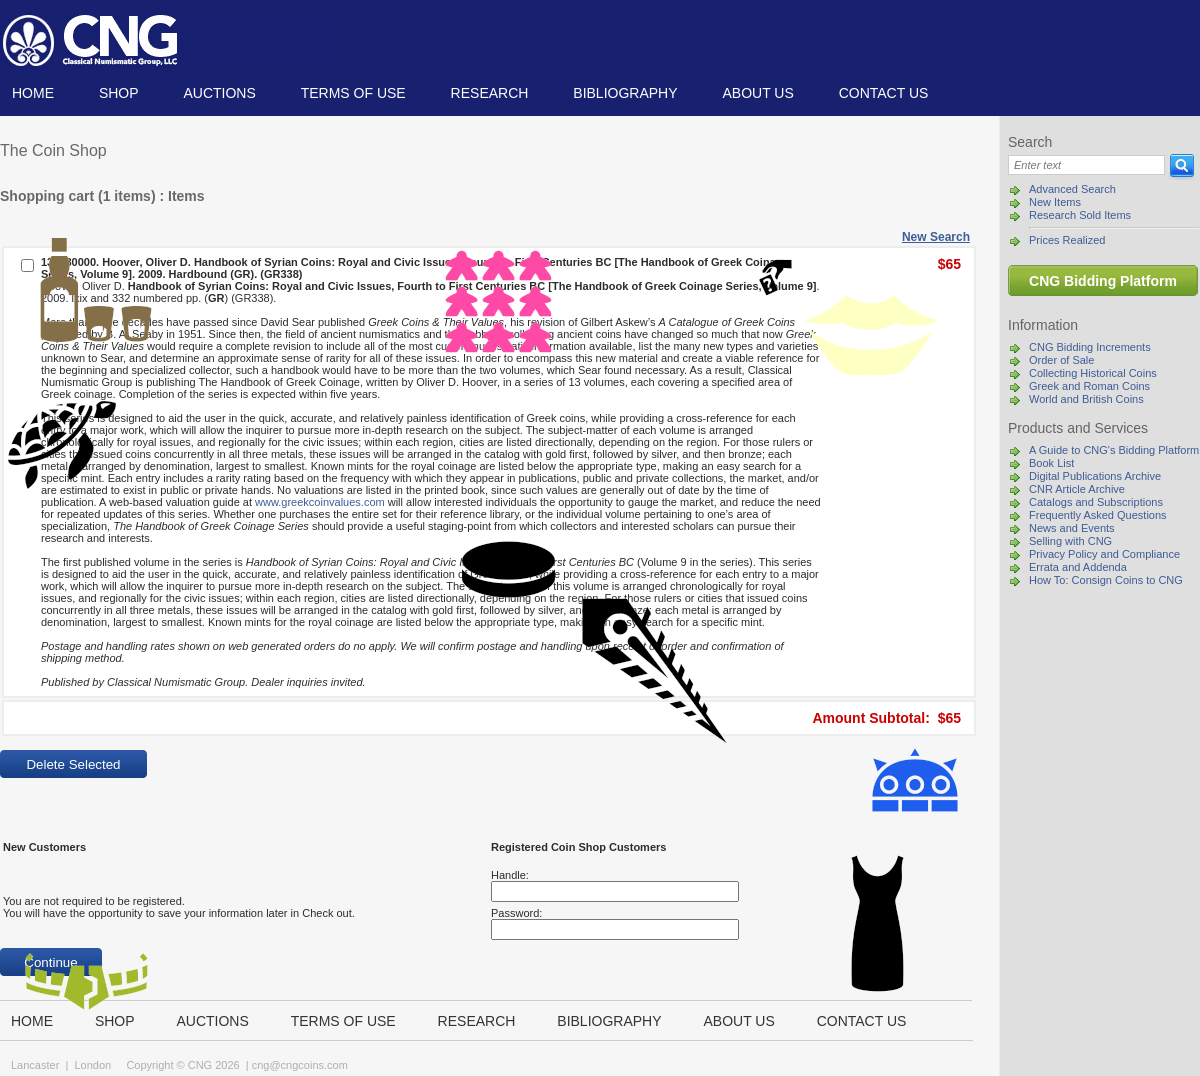 This screenshot has width=1200, height=1076. What do you see at coordinates (915, 784) in the screenshot?
I see `select gaul or celtic warrior class` at bounding box center [915, 784].